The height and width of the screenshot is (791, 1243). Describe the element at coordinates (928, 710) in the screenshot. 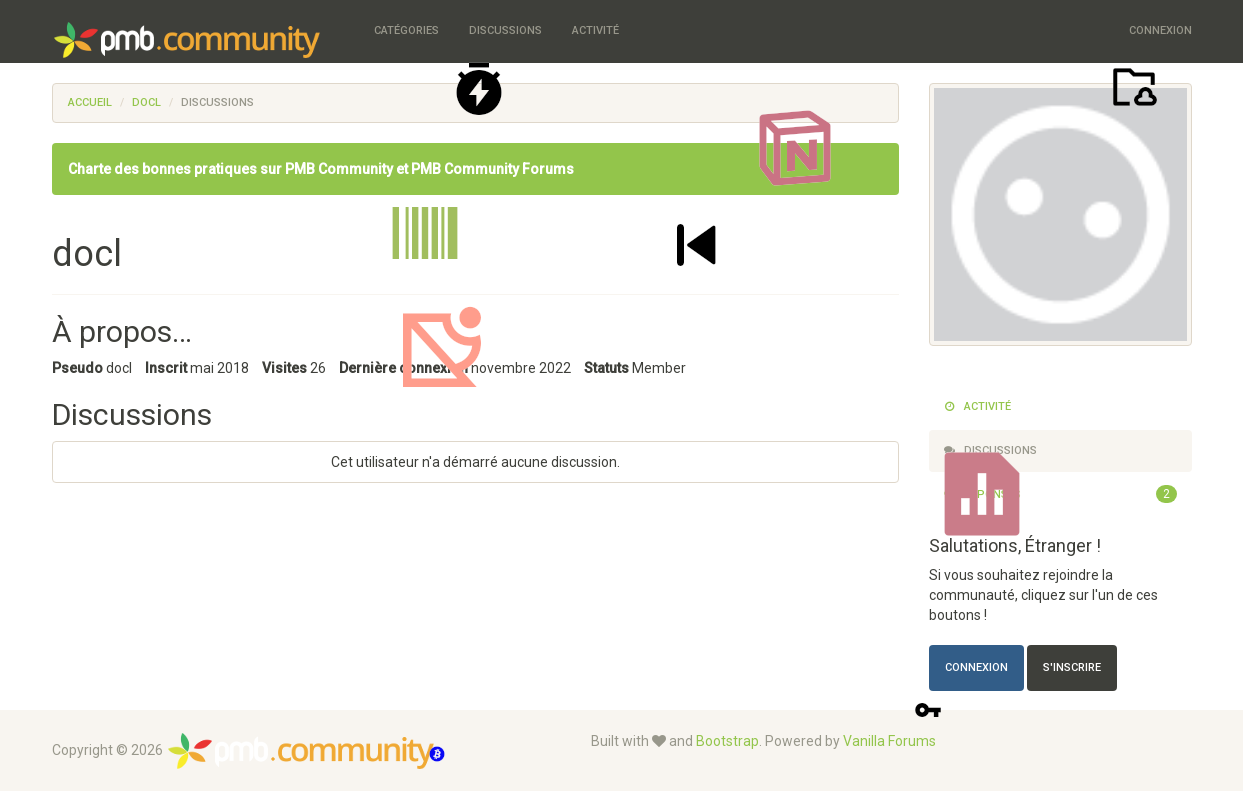

I see `access security or authentication settings` at that location.